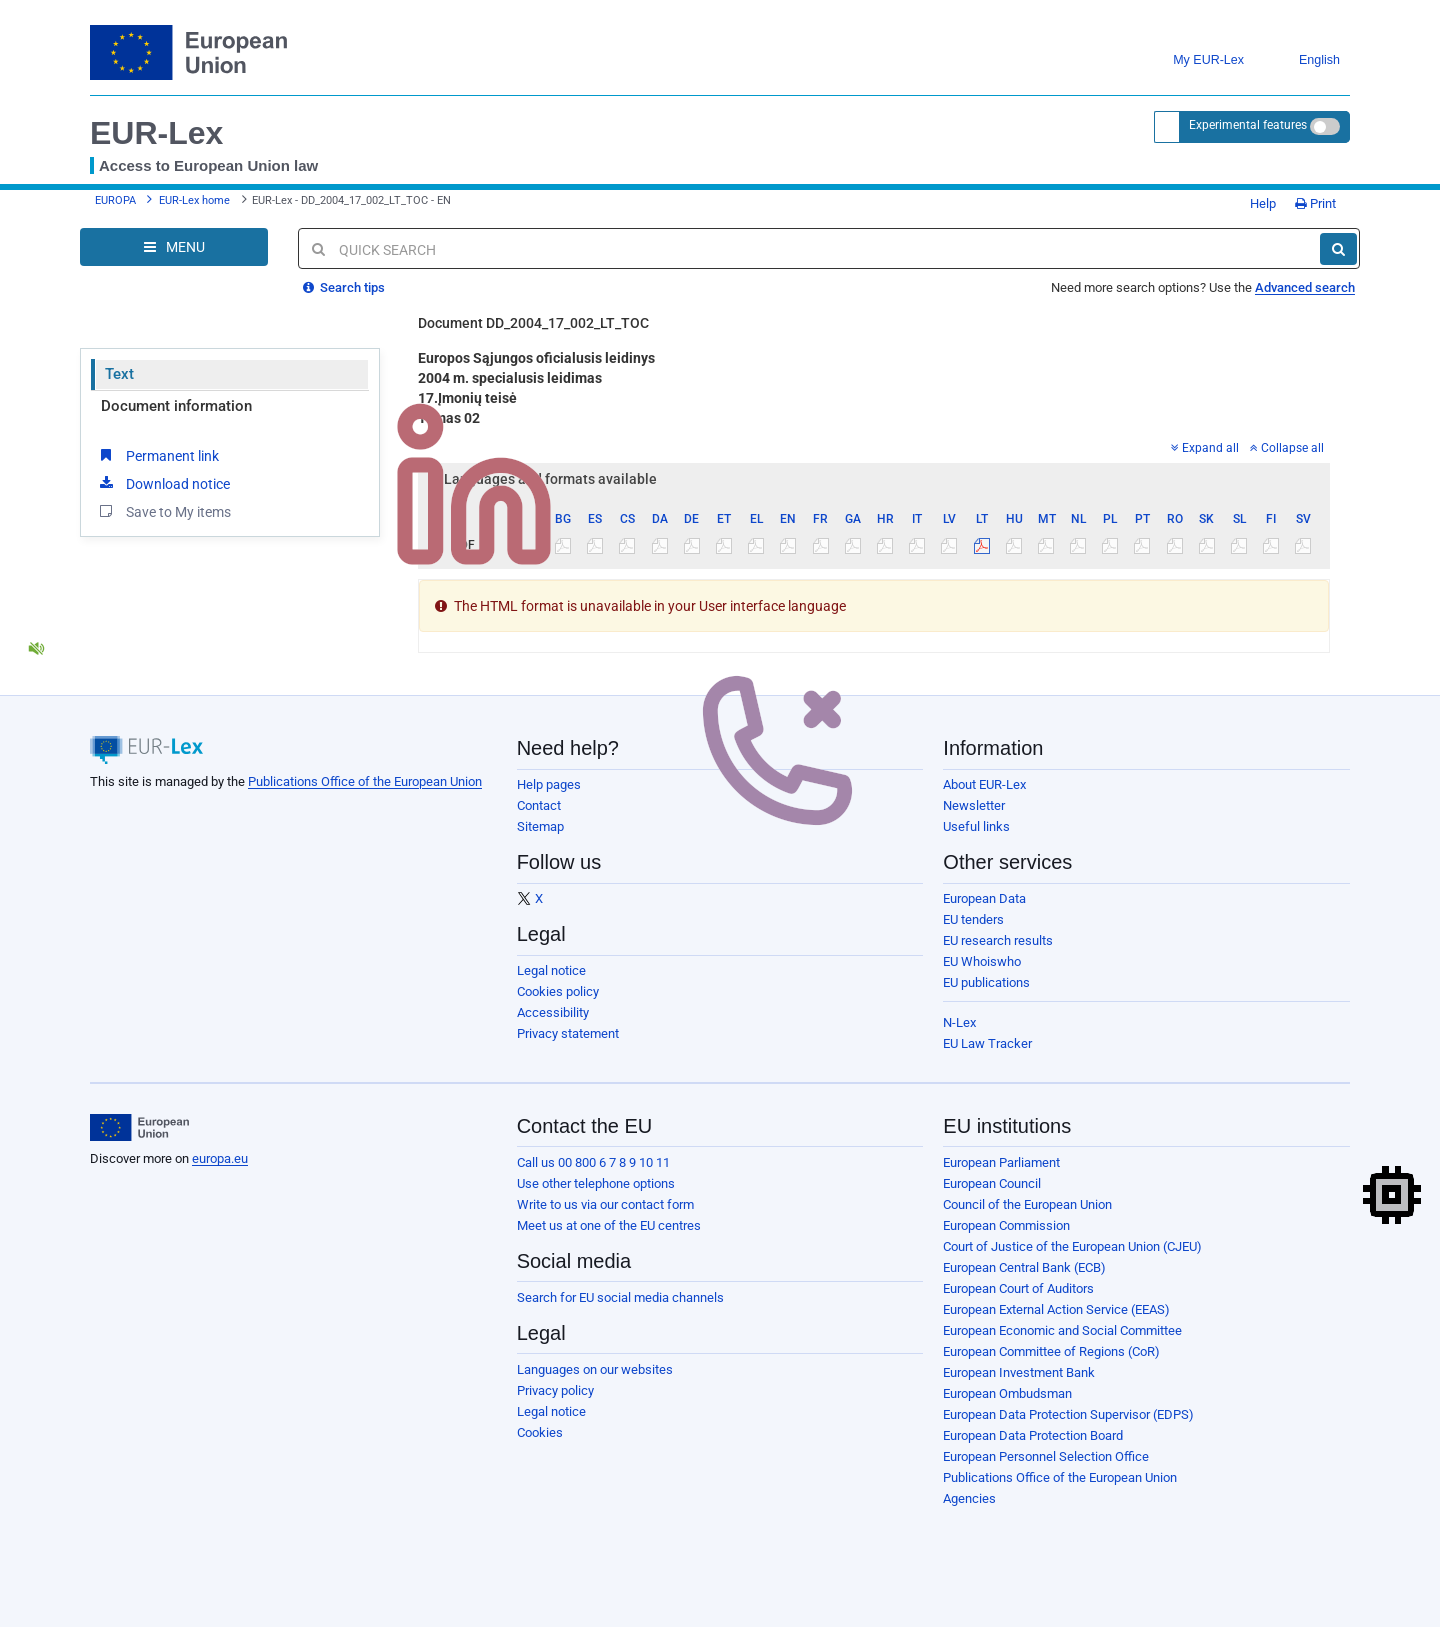 Image resolution: width=1440 pixels, height=1638 pixels. I want to click on view device memory or RAM usage, so click(1392, 1195).